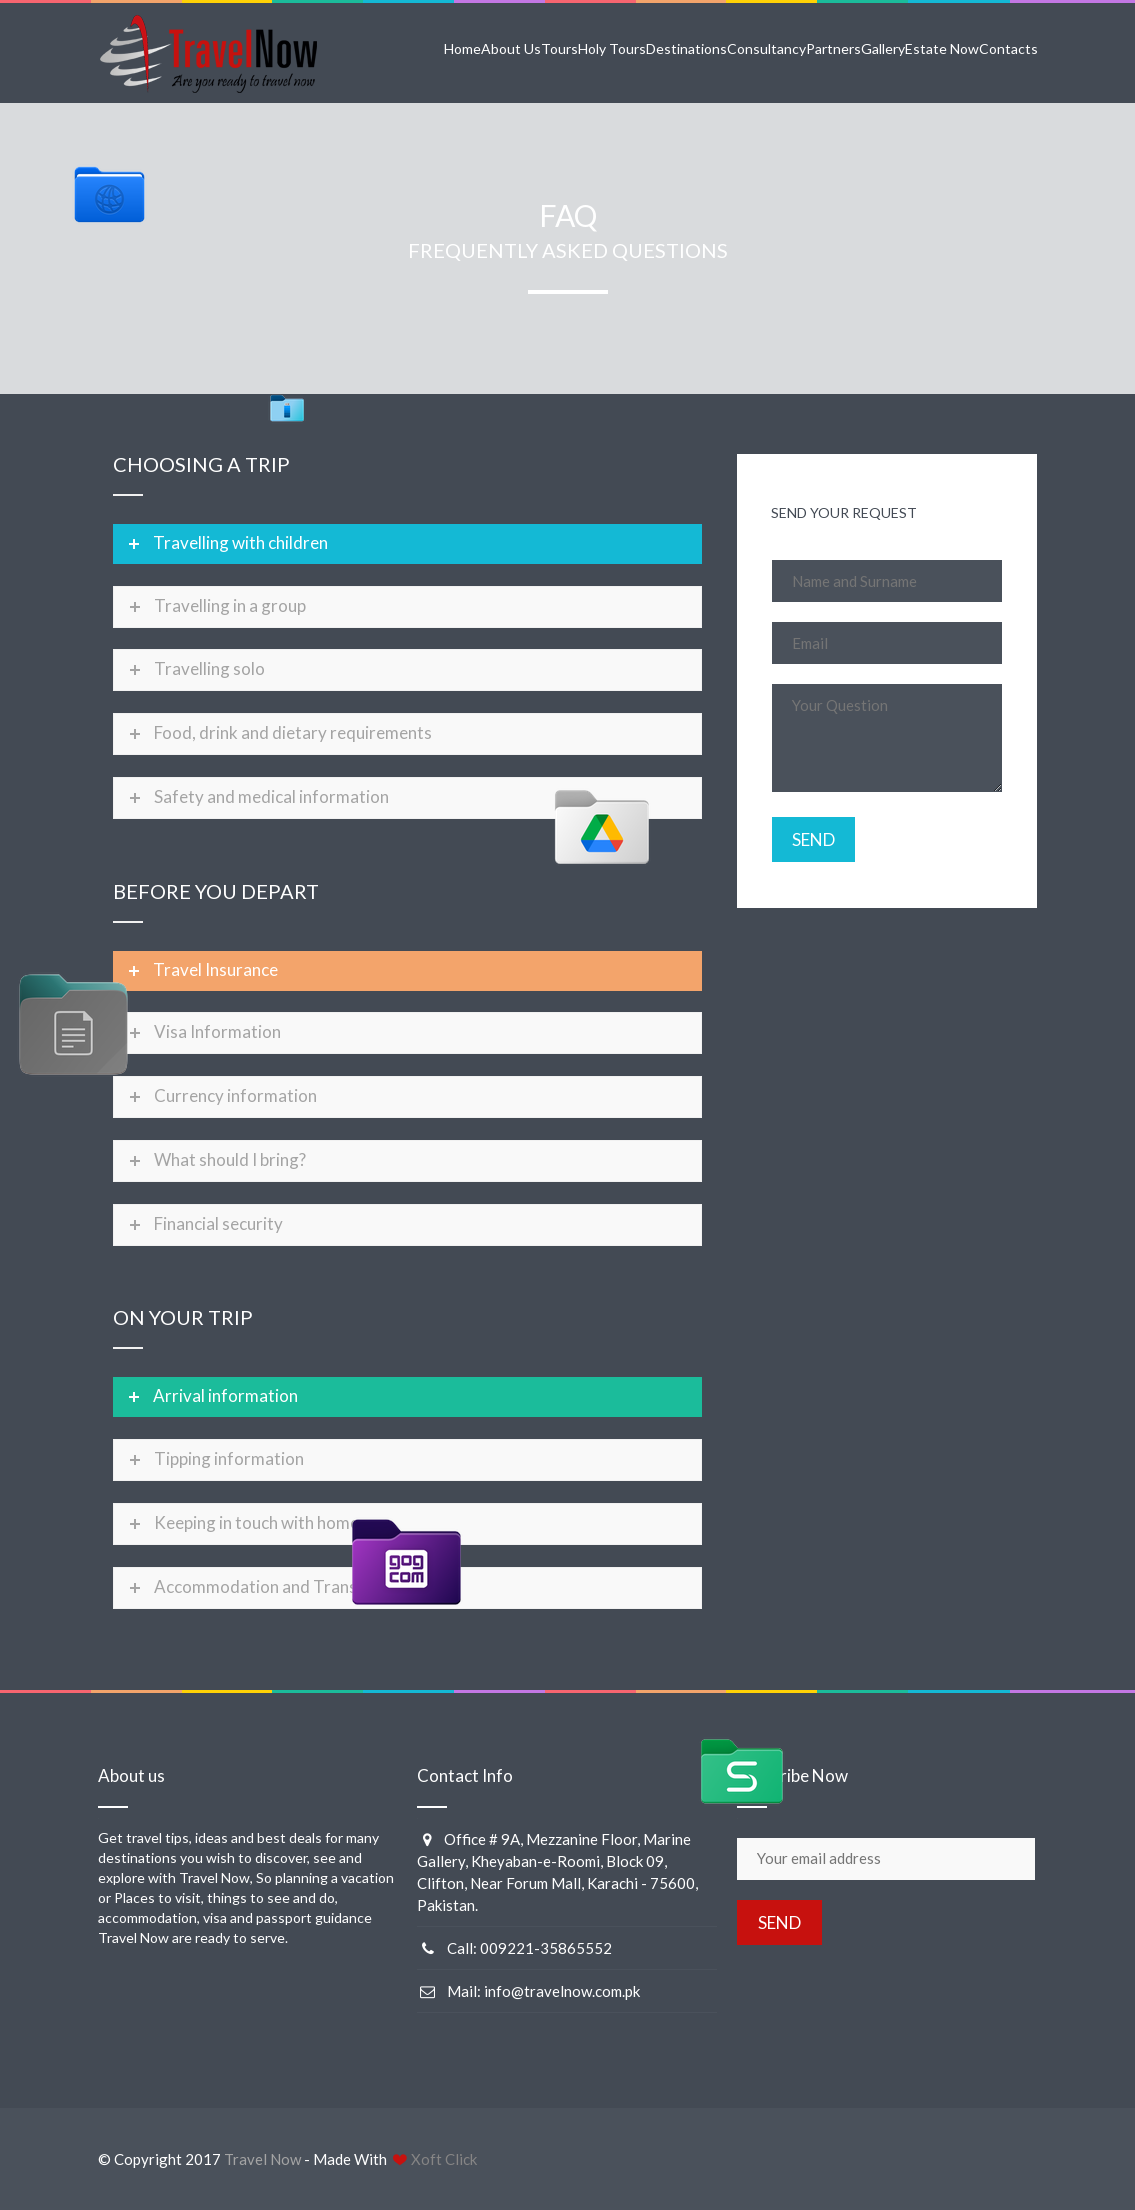 The height and width of the screenshot is (2210, 1135). Describe the element at coordinates (109, 194) in the screenshot. I see `folder containing html web files` at that location.